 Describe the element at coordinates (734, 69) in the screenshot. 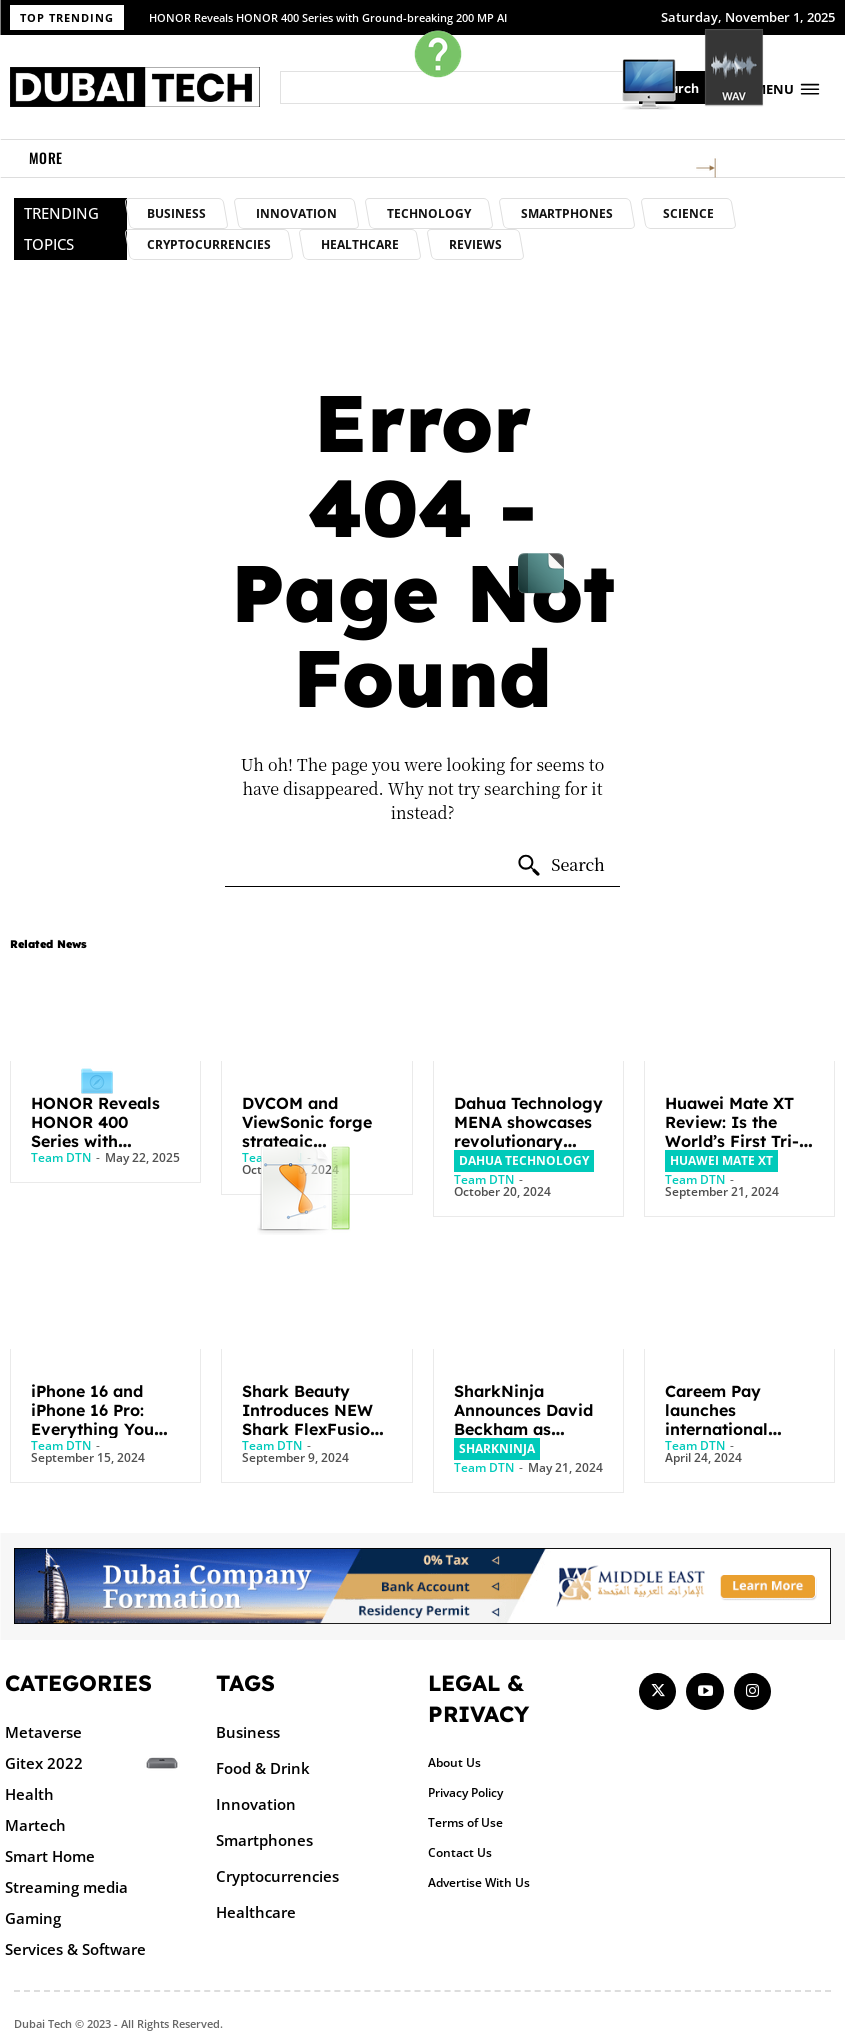

I see `a WAV audio file in GarageBand or Logic Pro` at that location.